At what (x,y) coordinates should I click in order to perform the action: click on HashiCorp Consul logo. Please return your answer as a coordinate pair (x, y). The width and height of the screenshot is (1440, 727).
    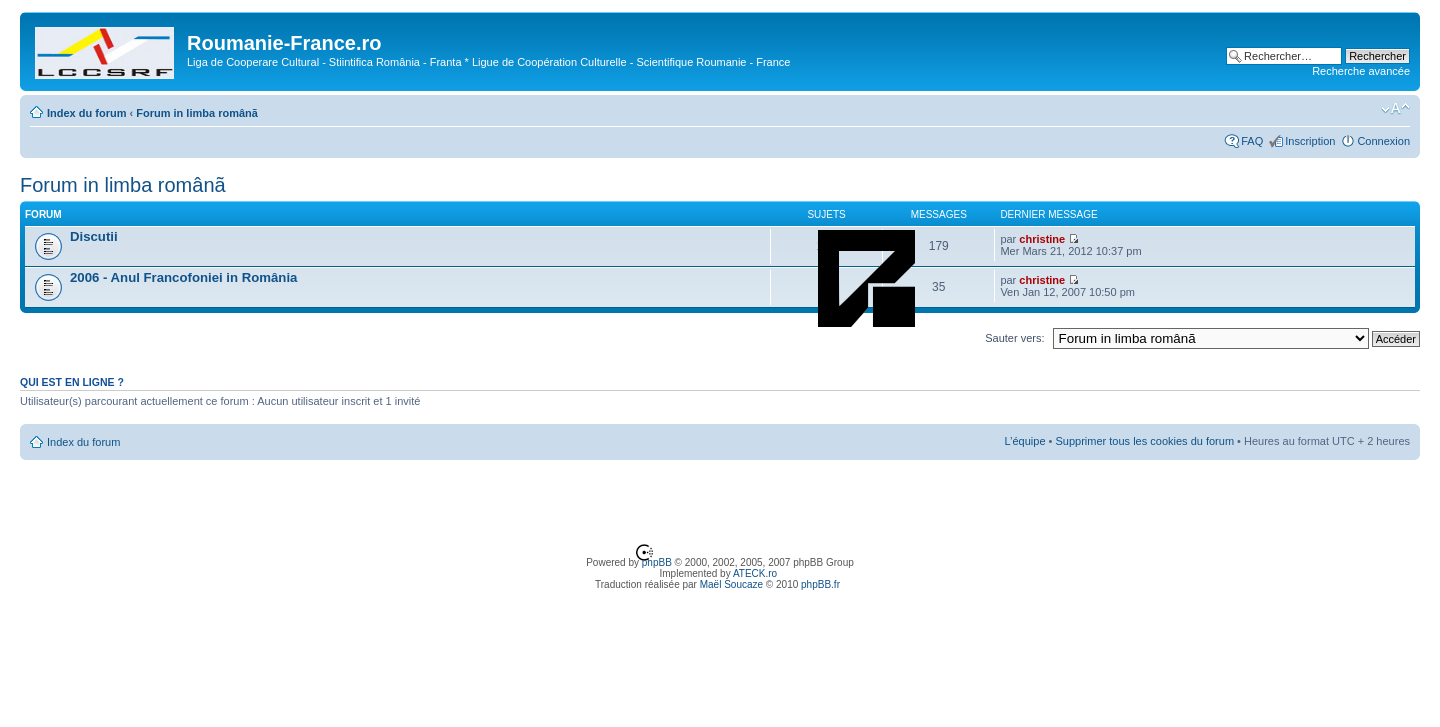
    Looking at the image, I should click on (644, 552).